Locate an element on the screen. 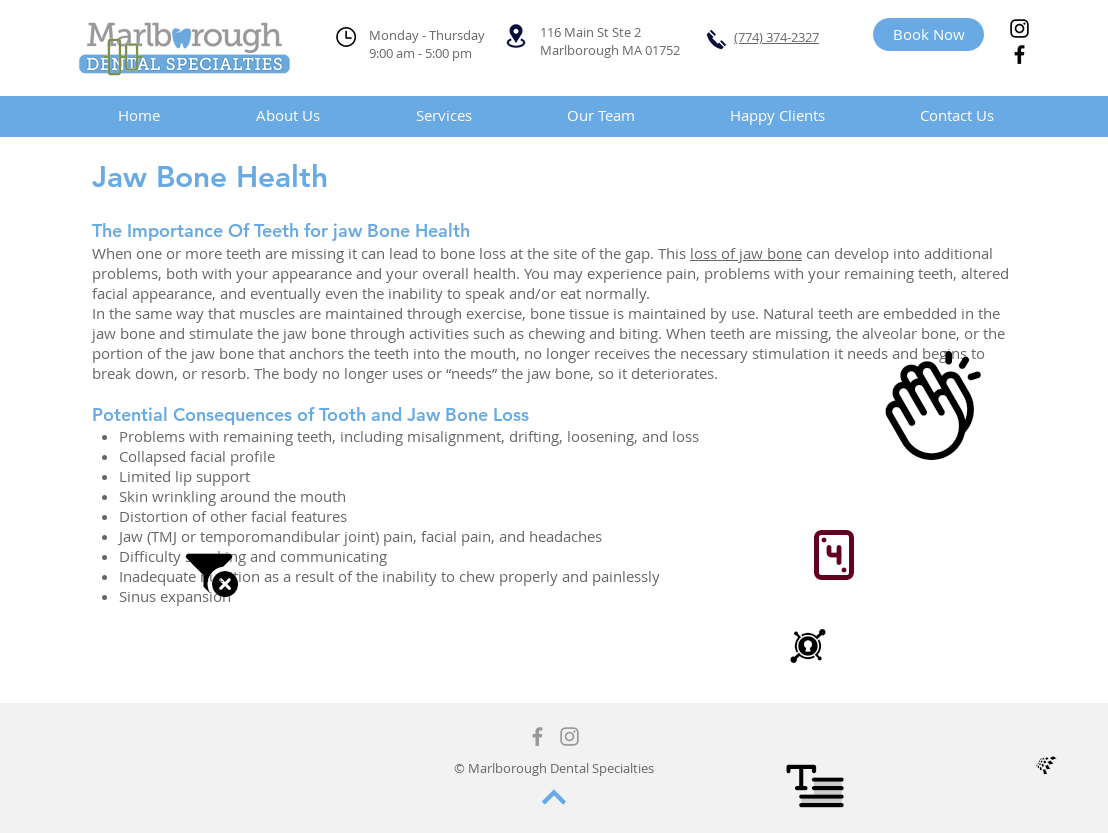 This screenshot has width=1108, height=833. schlix CMS brand logo is located at coordinates (1046, 764).